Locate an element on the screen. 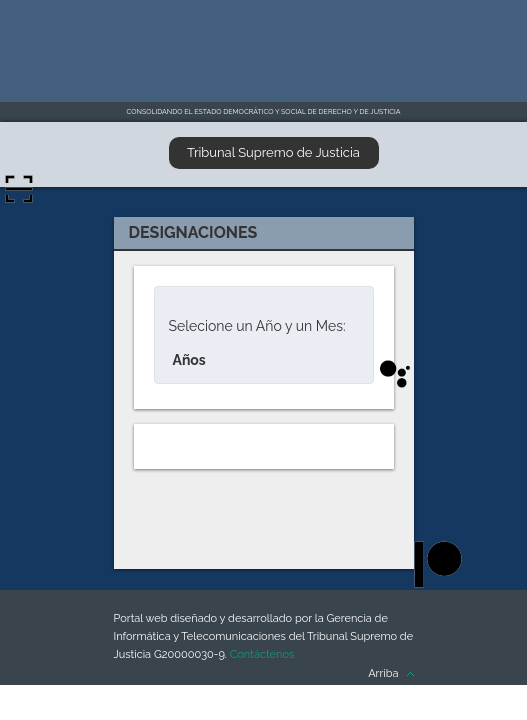 Image resolution: width=527 pixels, height=720 pixels. open google assistant is located at coordinates (395, 374).